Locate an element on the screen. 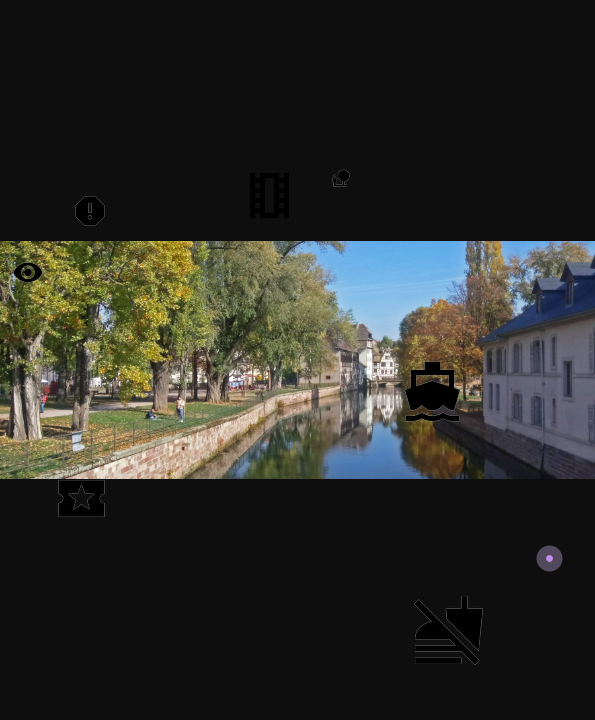 This screenshot has width=595, height=720. get directions by ferry or boat is located at coordinates (432, 391).